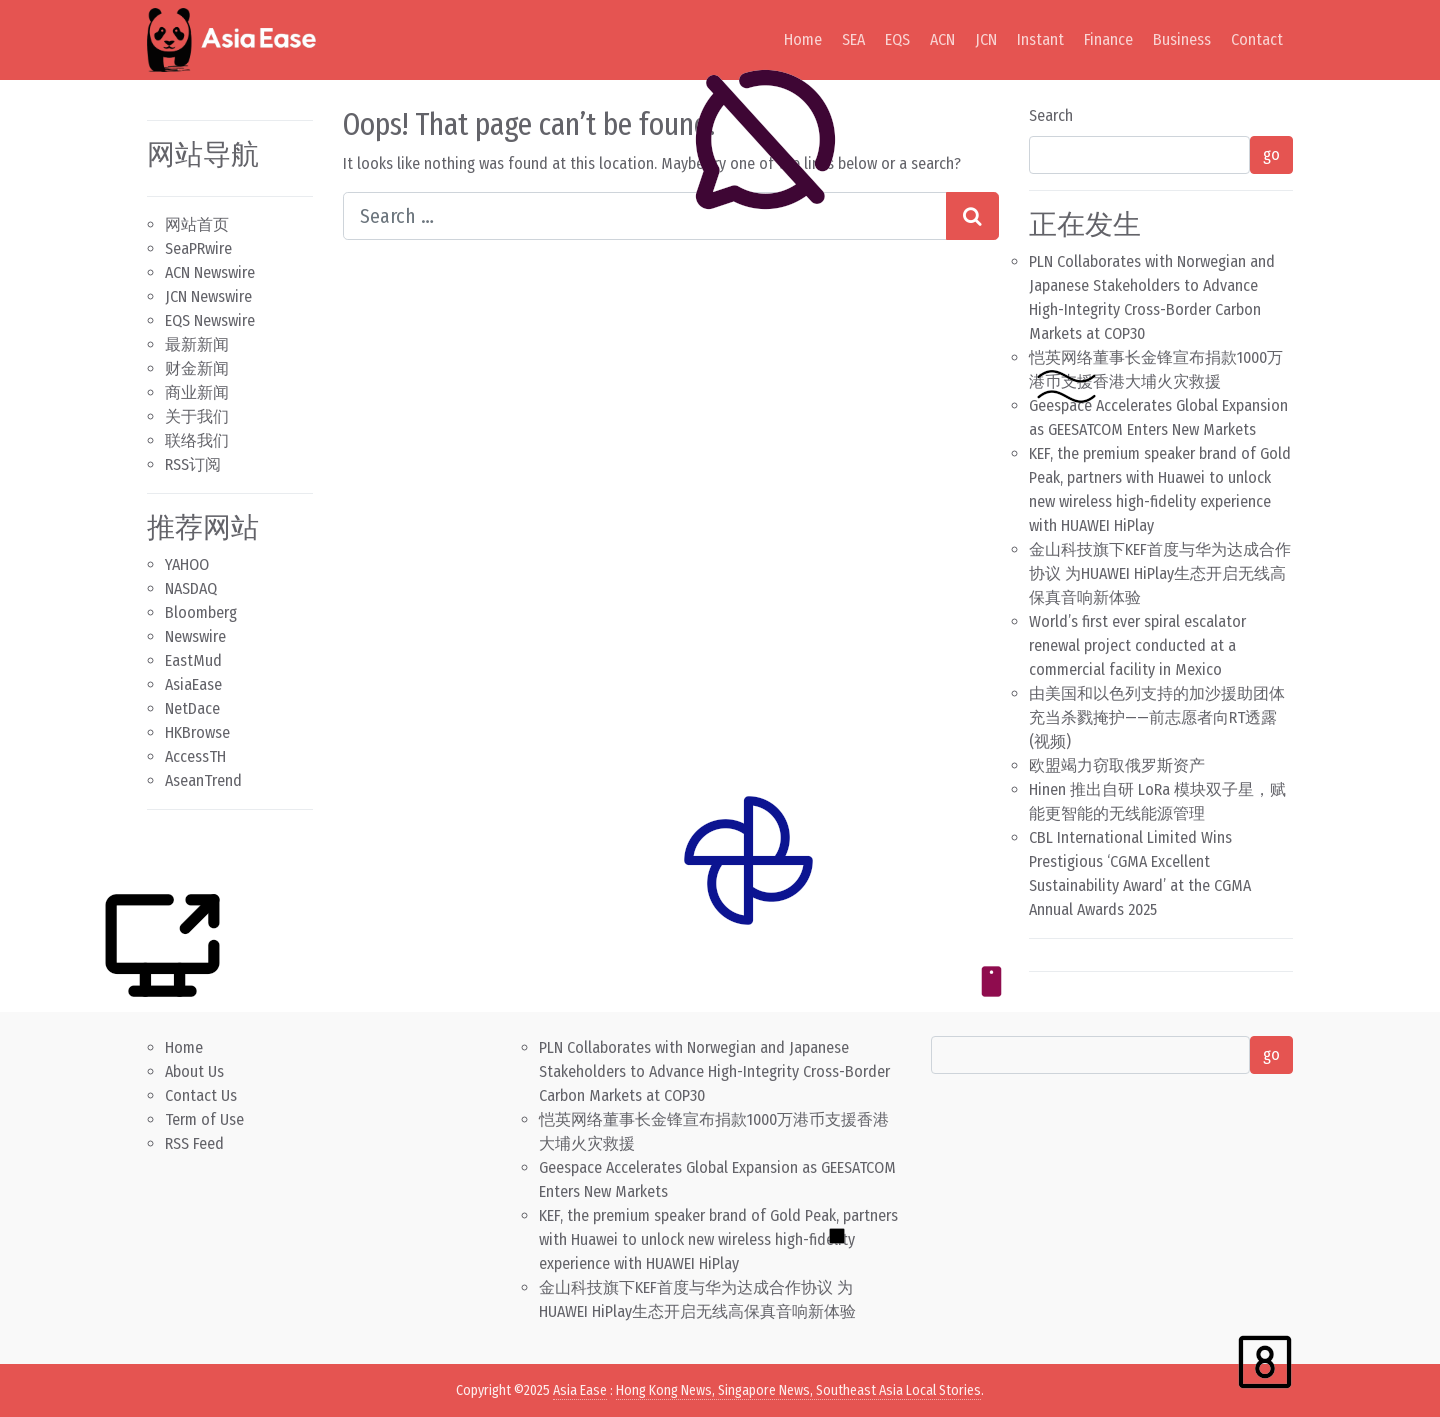 This screenshot has width=1440, height=1417. Describe the element at coordinates (765, 139) in the screenshot. I see `mute or disable chat notifications` at that location.